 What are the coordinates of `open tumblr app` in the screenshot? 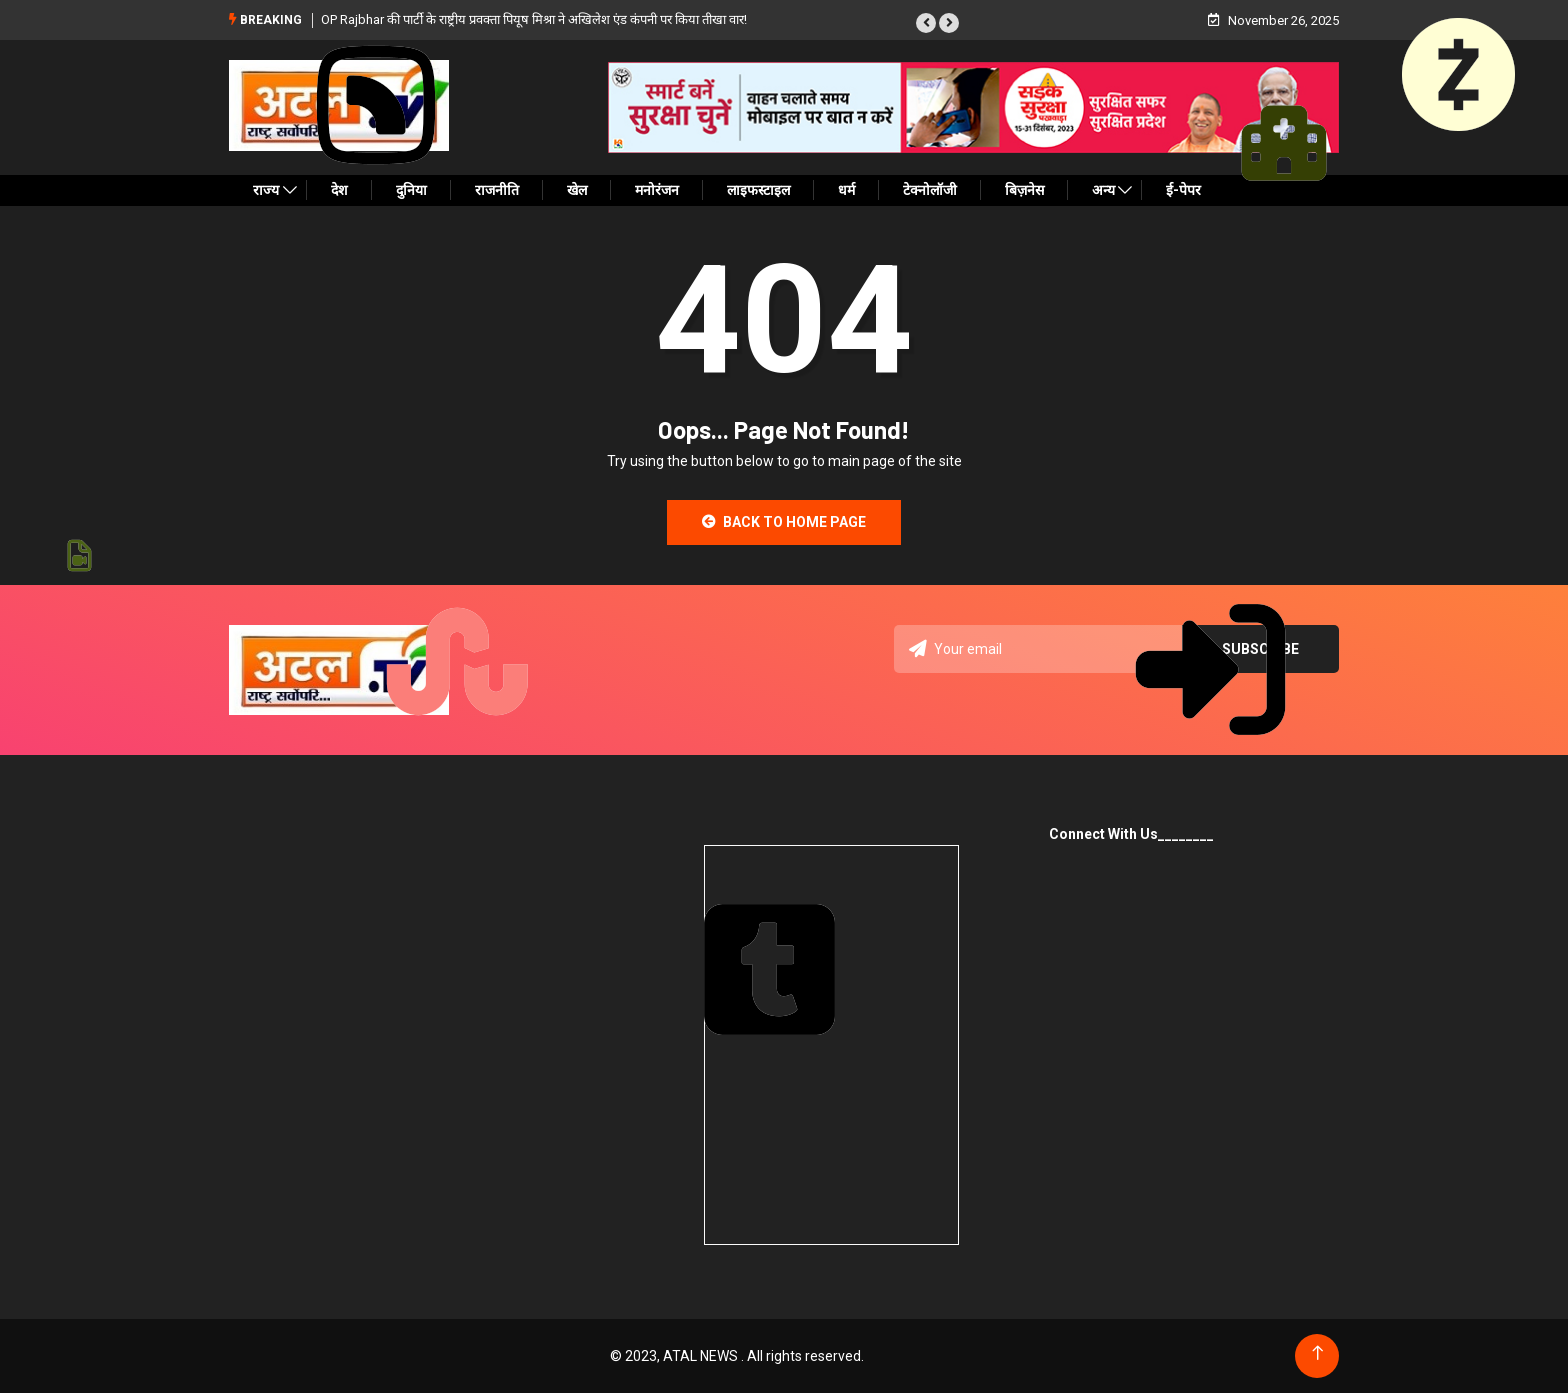 It's located at (769, 969).